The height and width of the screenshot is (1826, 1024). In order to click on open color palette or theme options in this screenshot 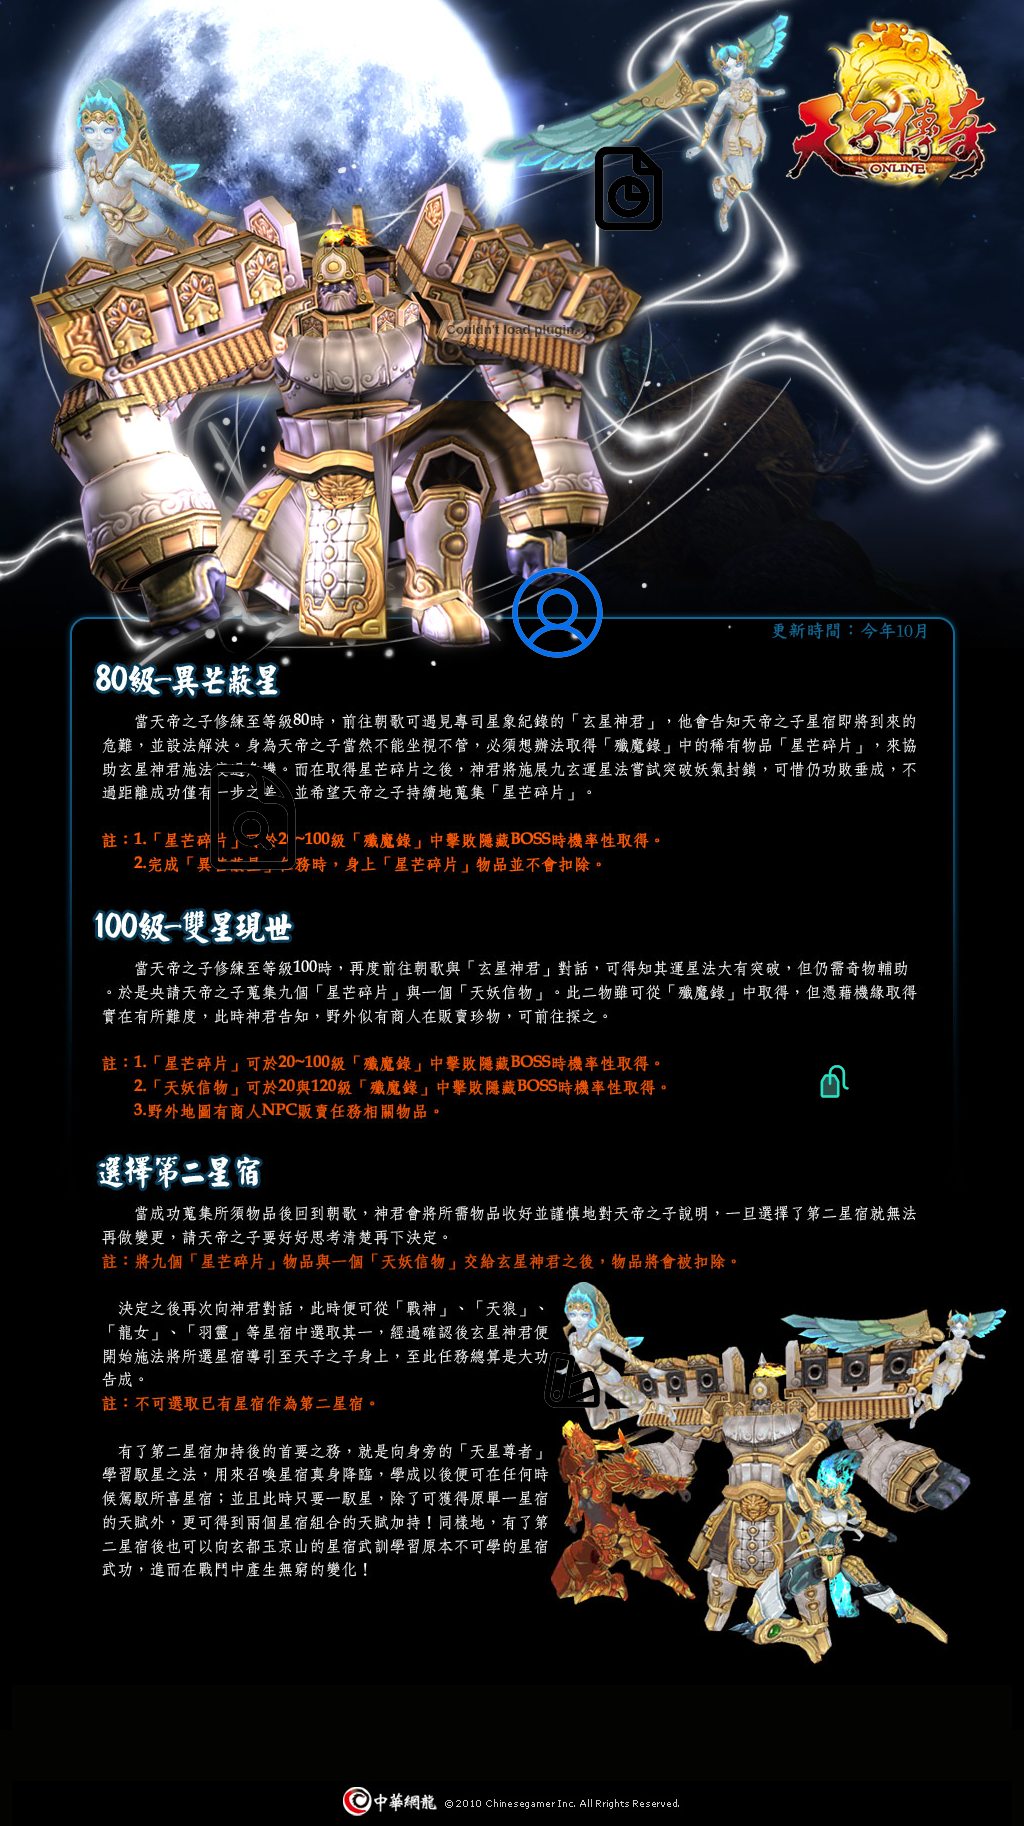, I will do `click(570, 1382)`.